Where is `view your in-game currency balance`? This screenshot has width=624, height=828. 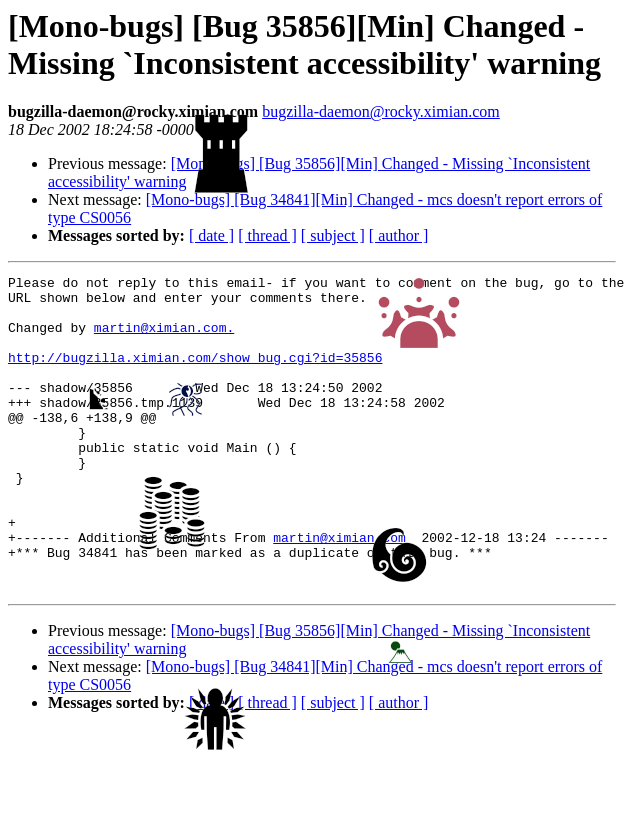
view your in-game currency balance is located at coordinates (172, 513).